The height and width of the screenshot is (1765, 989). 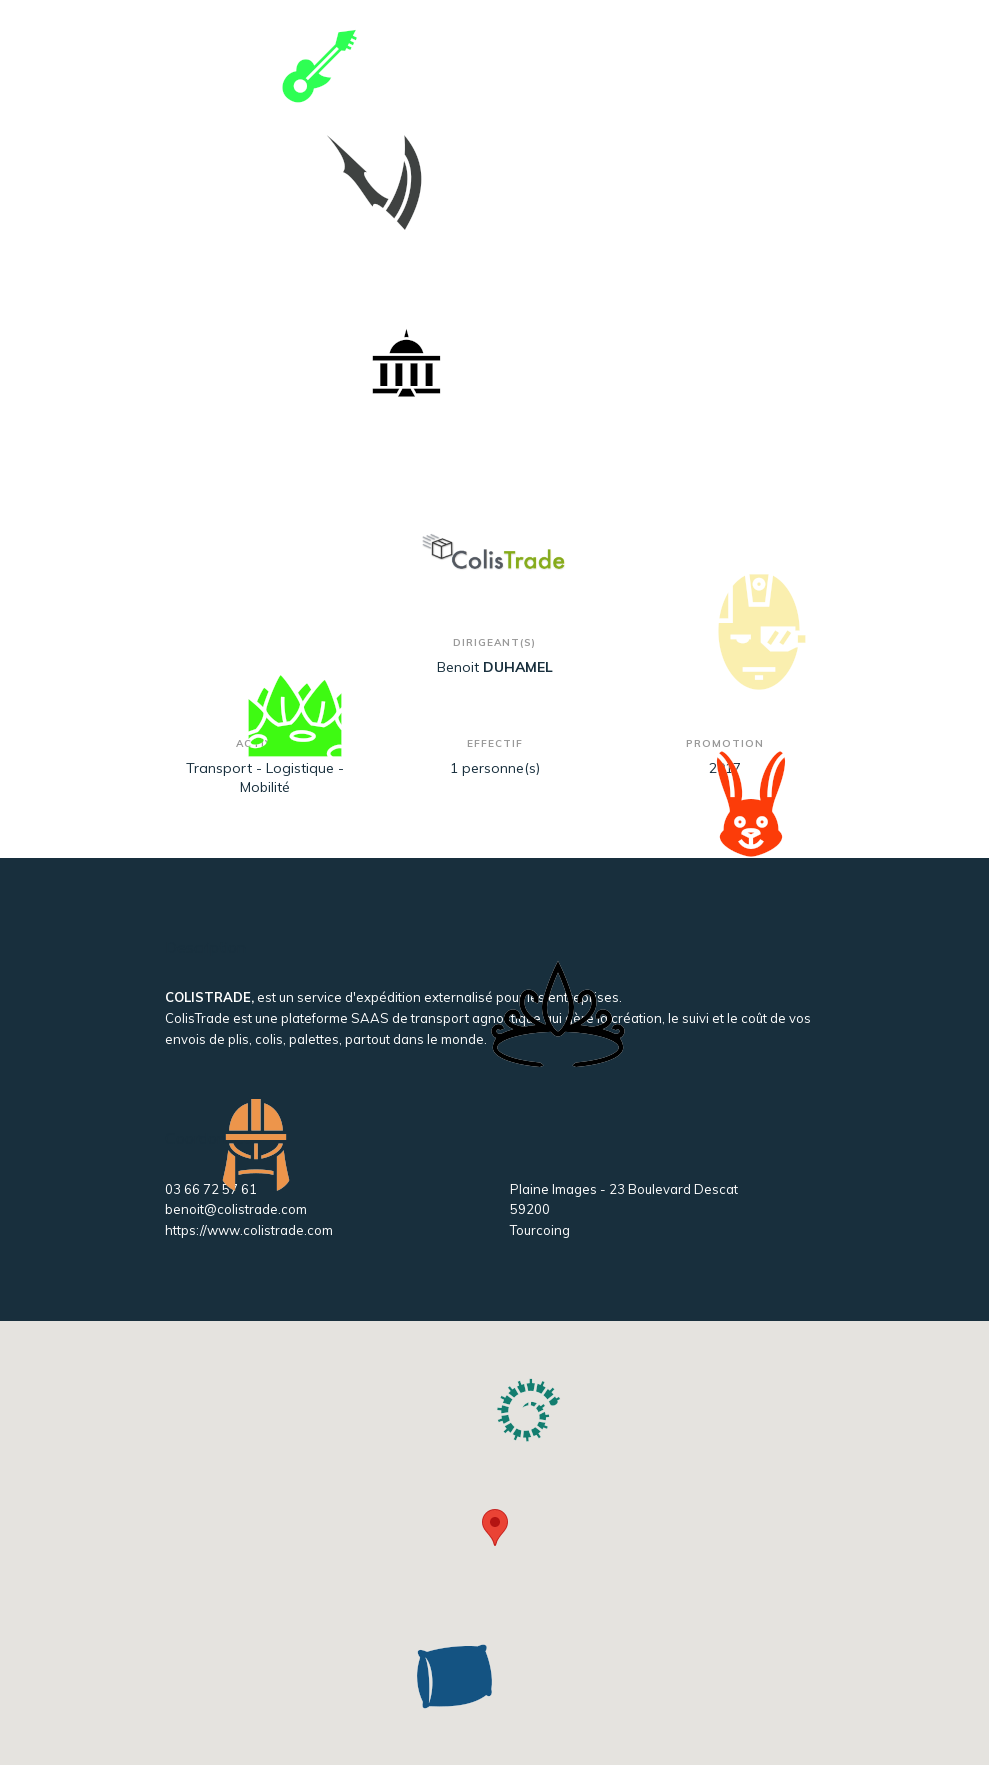 What do you see at coordinates (759, 632) in the screenshot?
I see `access cyborg or android character options` at bounding box center [759, 632].